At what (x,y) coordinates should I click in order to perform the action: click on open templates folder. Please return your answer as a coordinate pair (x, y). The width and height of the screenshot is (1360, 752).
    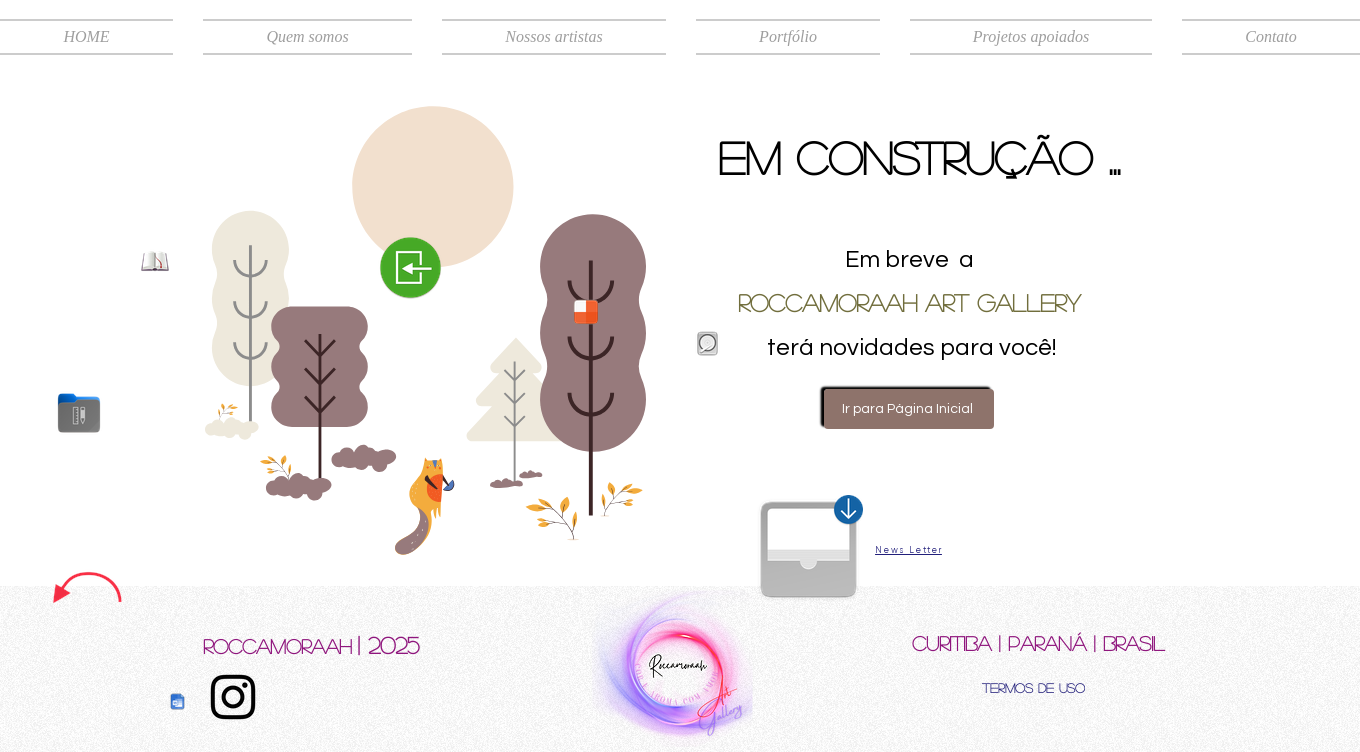
    Looking at the image, I should click on (79, 413).